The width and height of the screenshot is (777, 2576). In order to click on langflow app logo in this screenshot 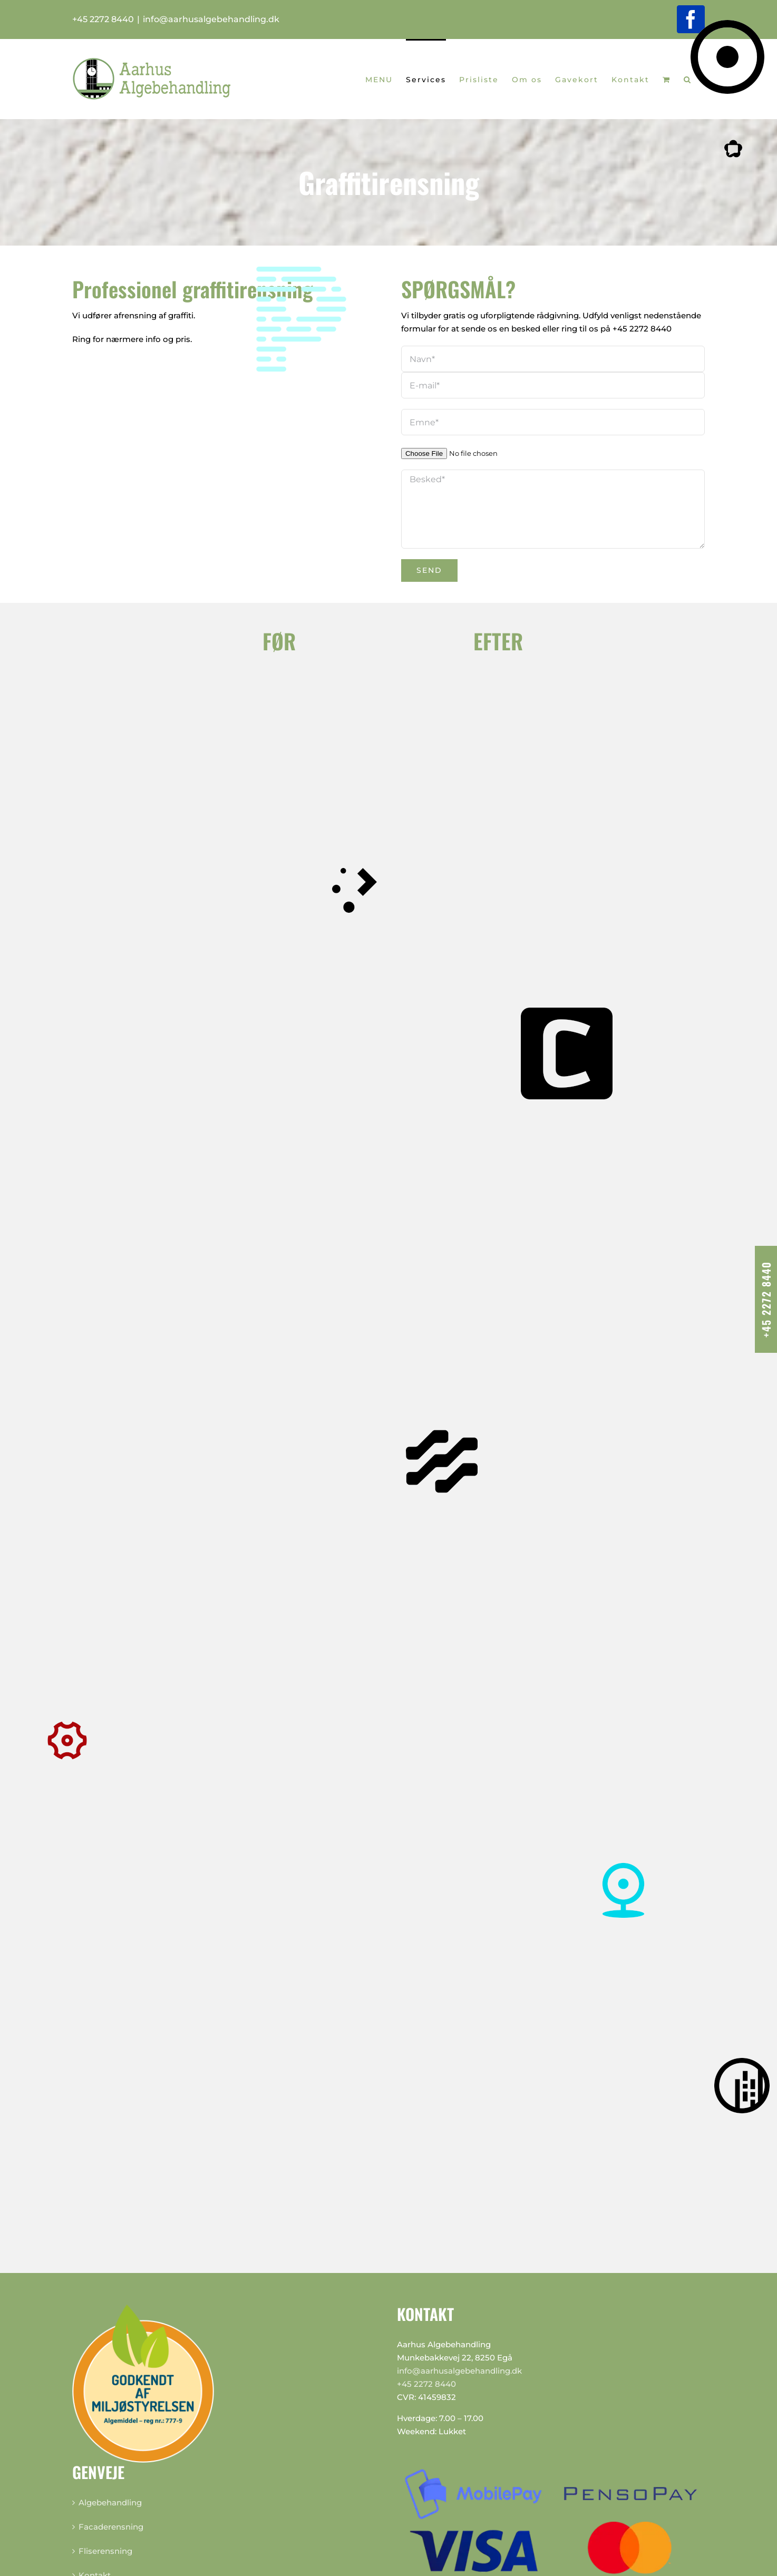, I will do `click(442, 1461)`.